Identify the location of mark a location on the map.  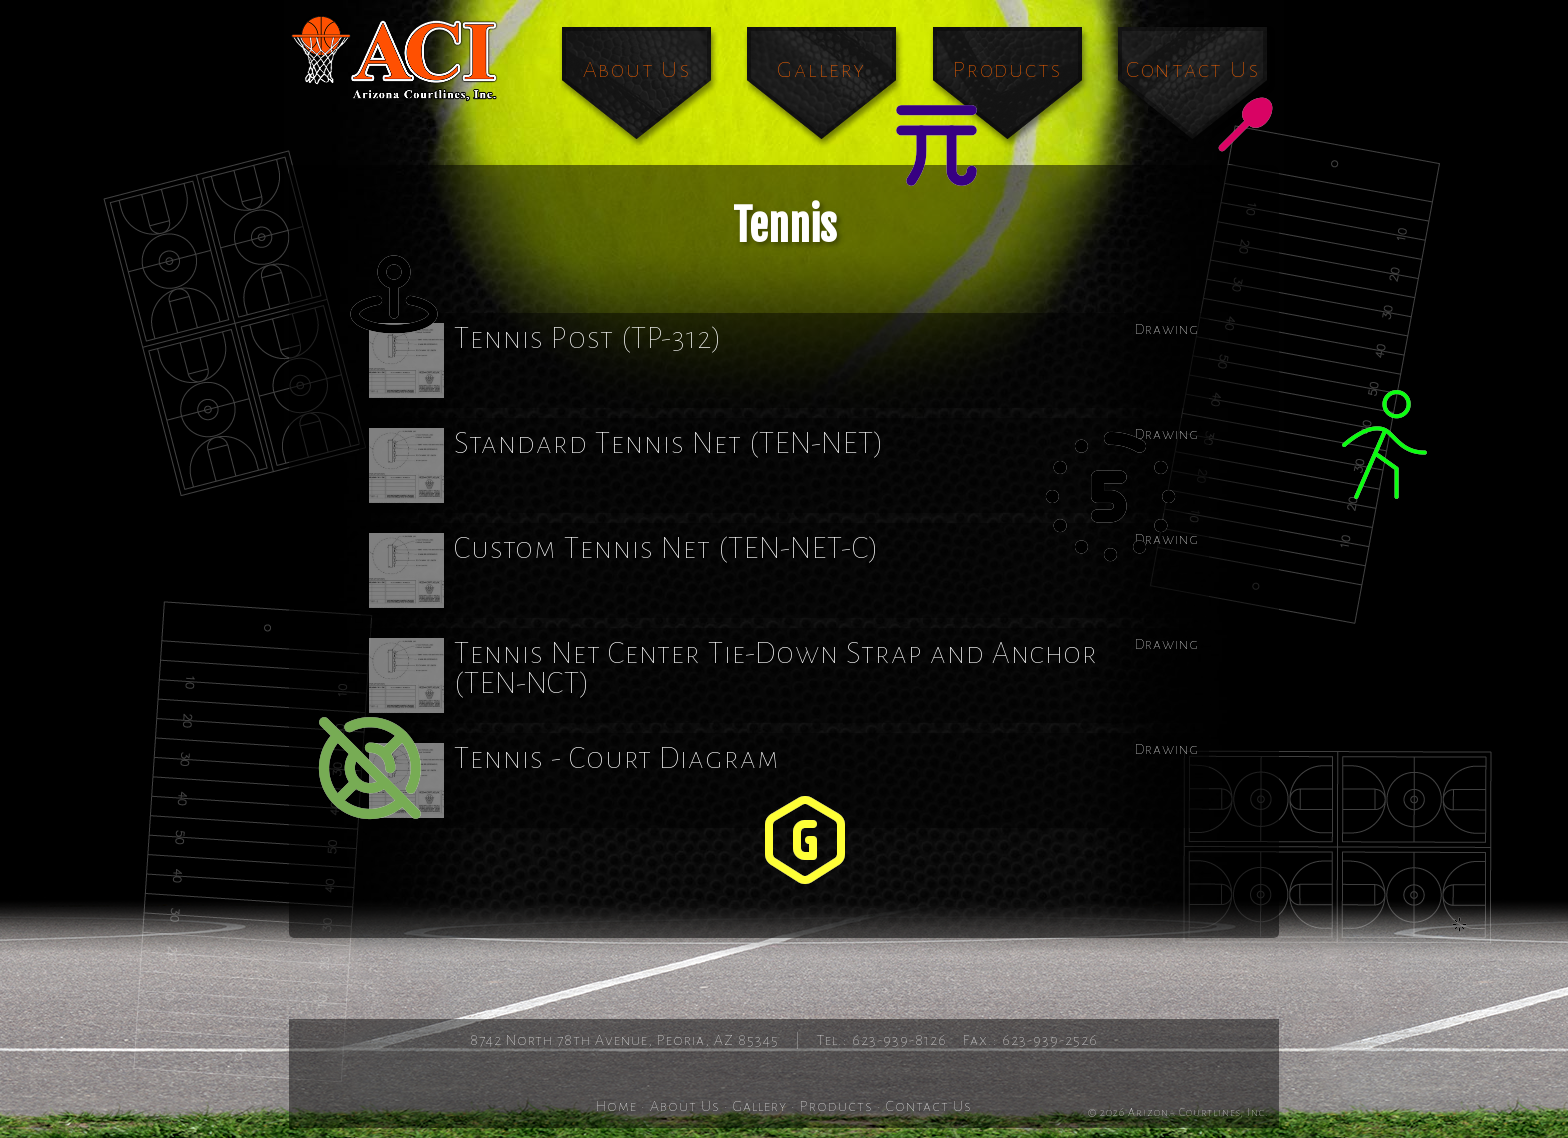
(394, 296).